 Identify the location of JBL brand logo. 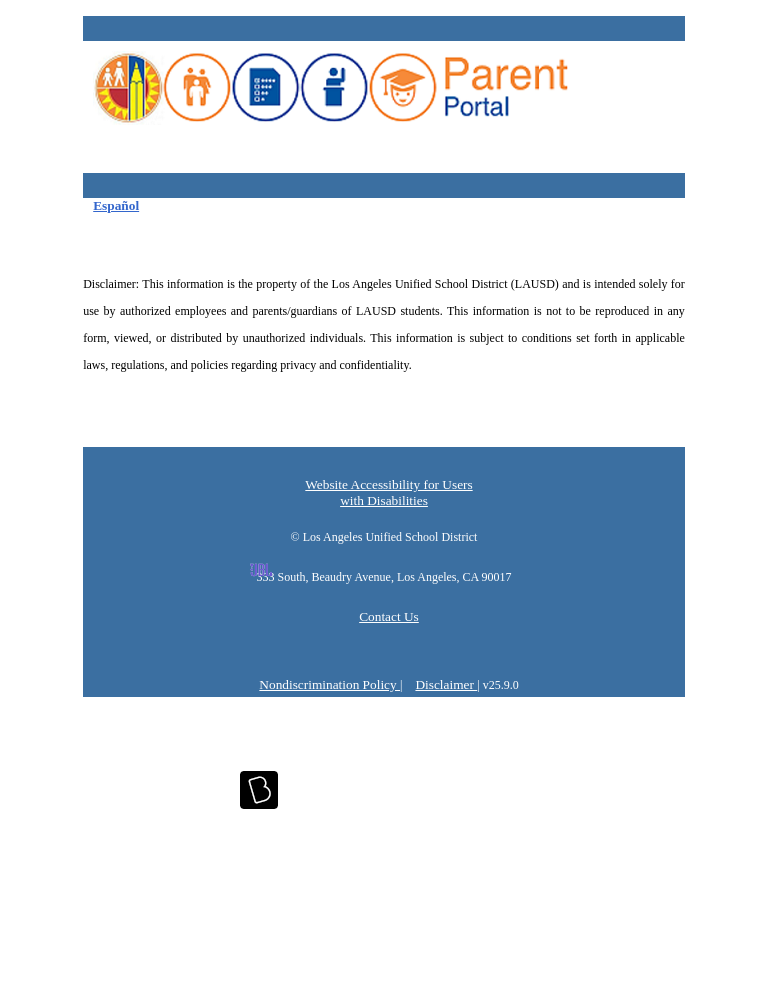
(261, 570).